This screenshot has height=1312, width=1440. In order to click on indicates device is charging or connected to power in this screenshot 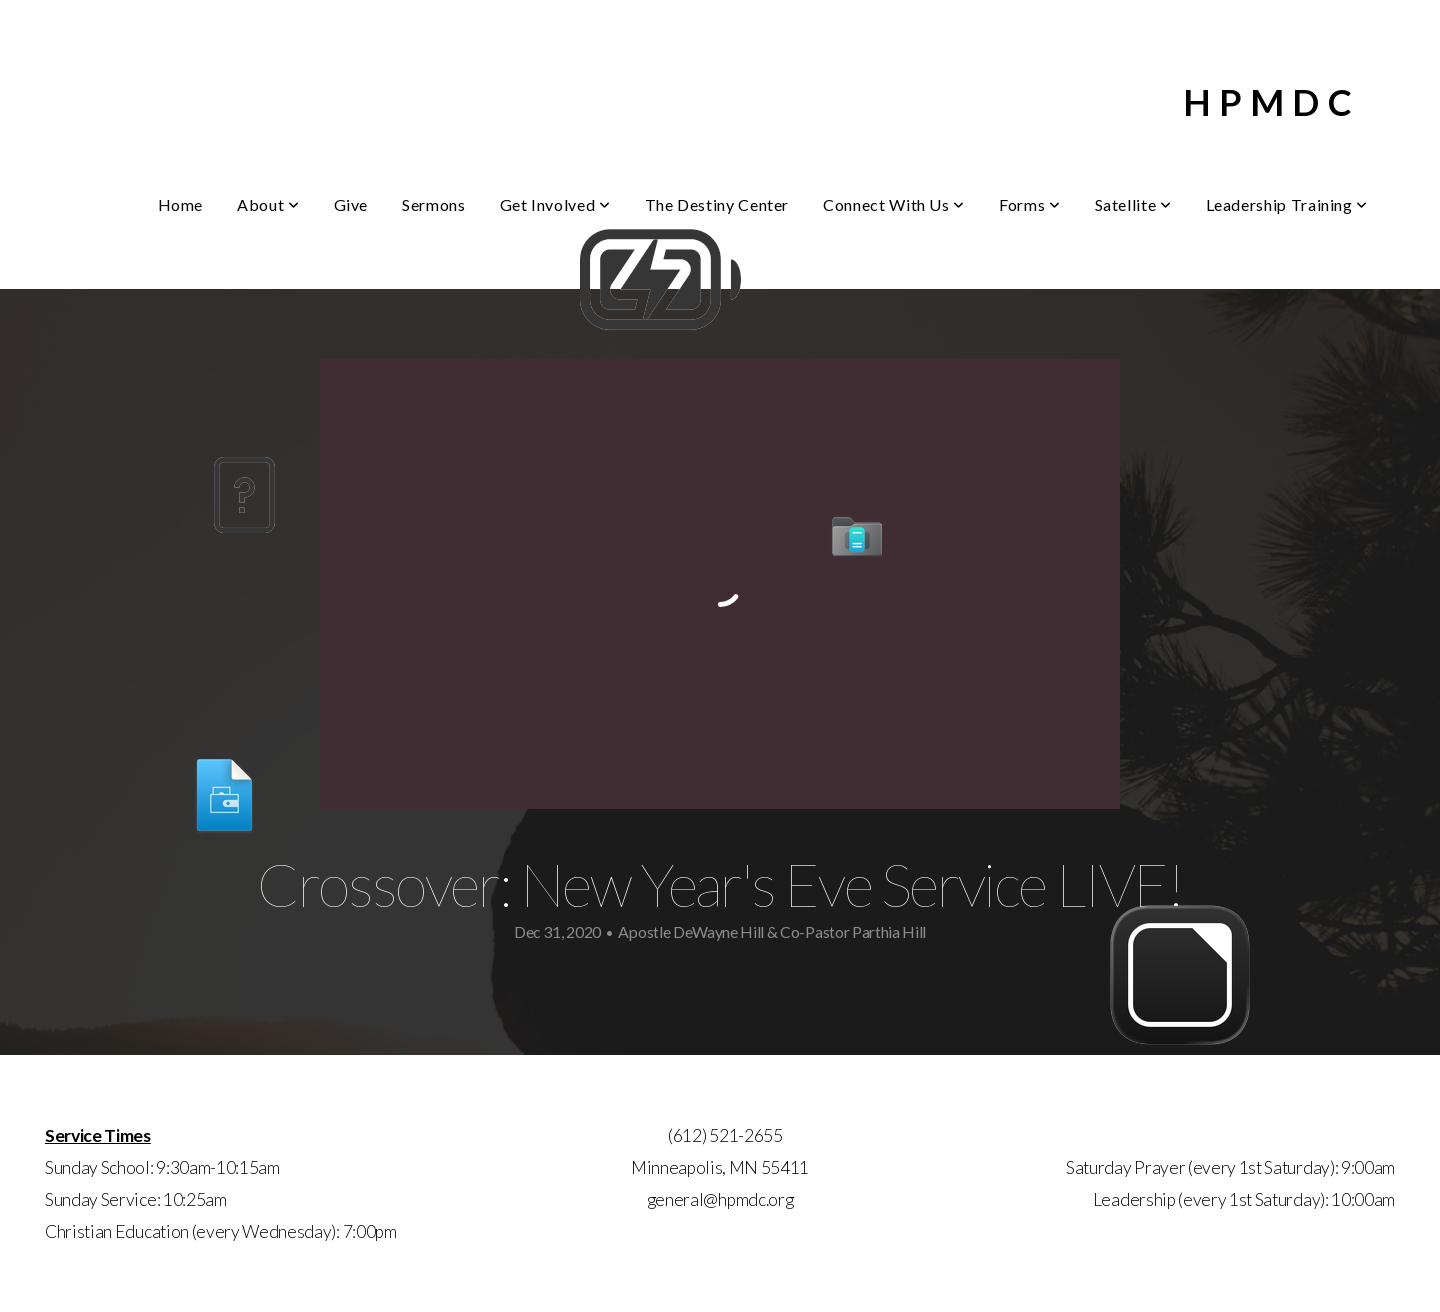, I will do `click(660, 279)`.